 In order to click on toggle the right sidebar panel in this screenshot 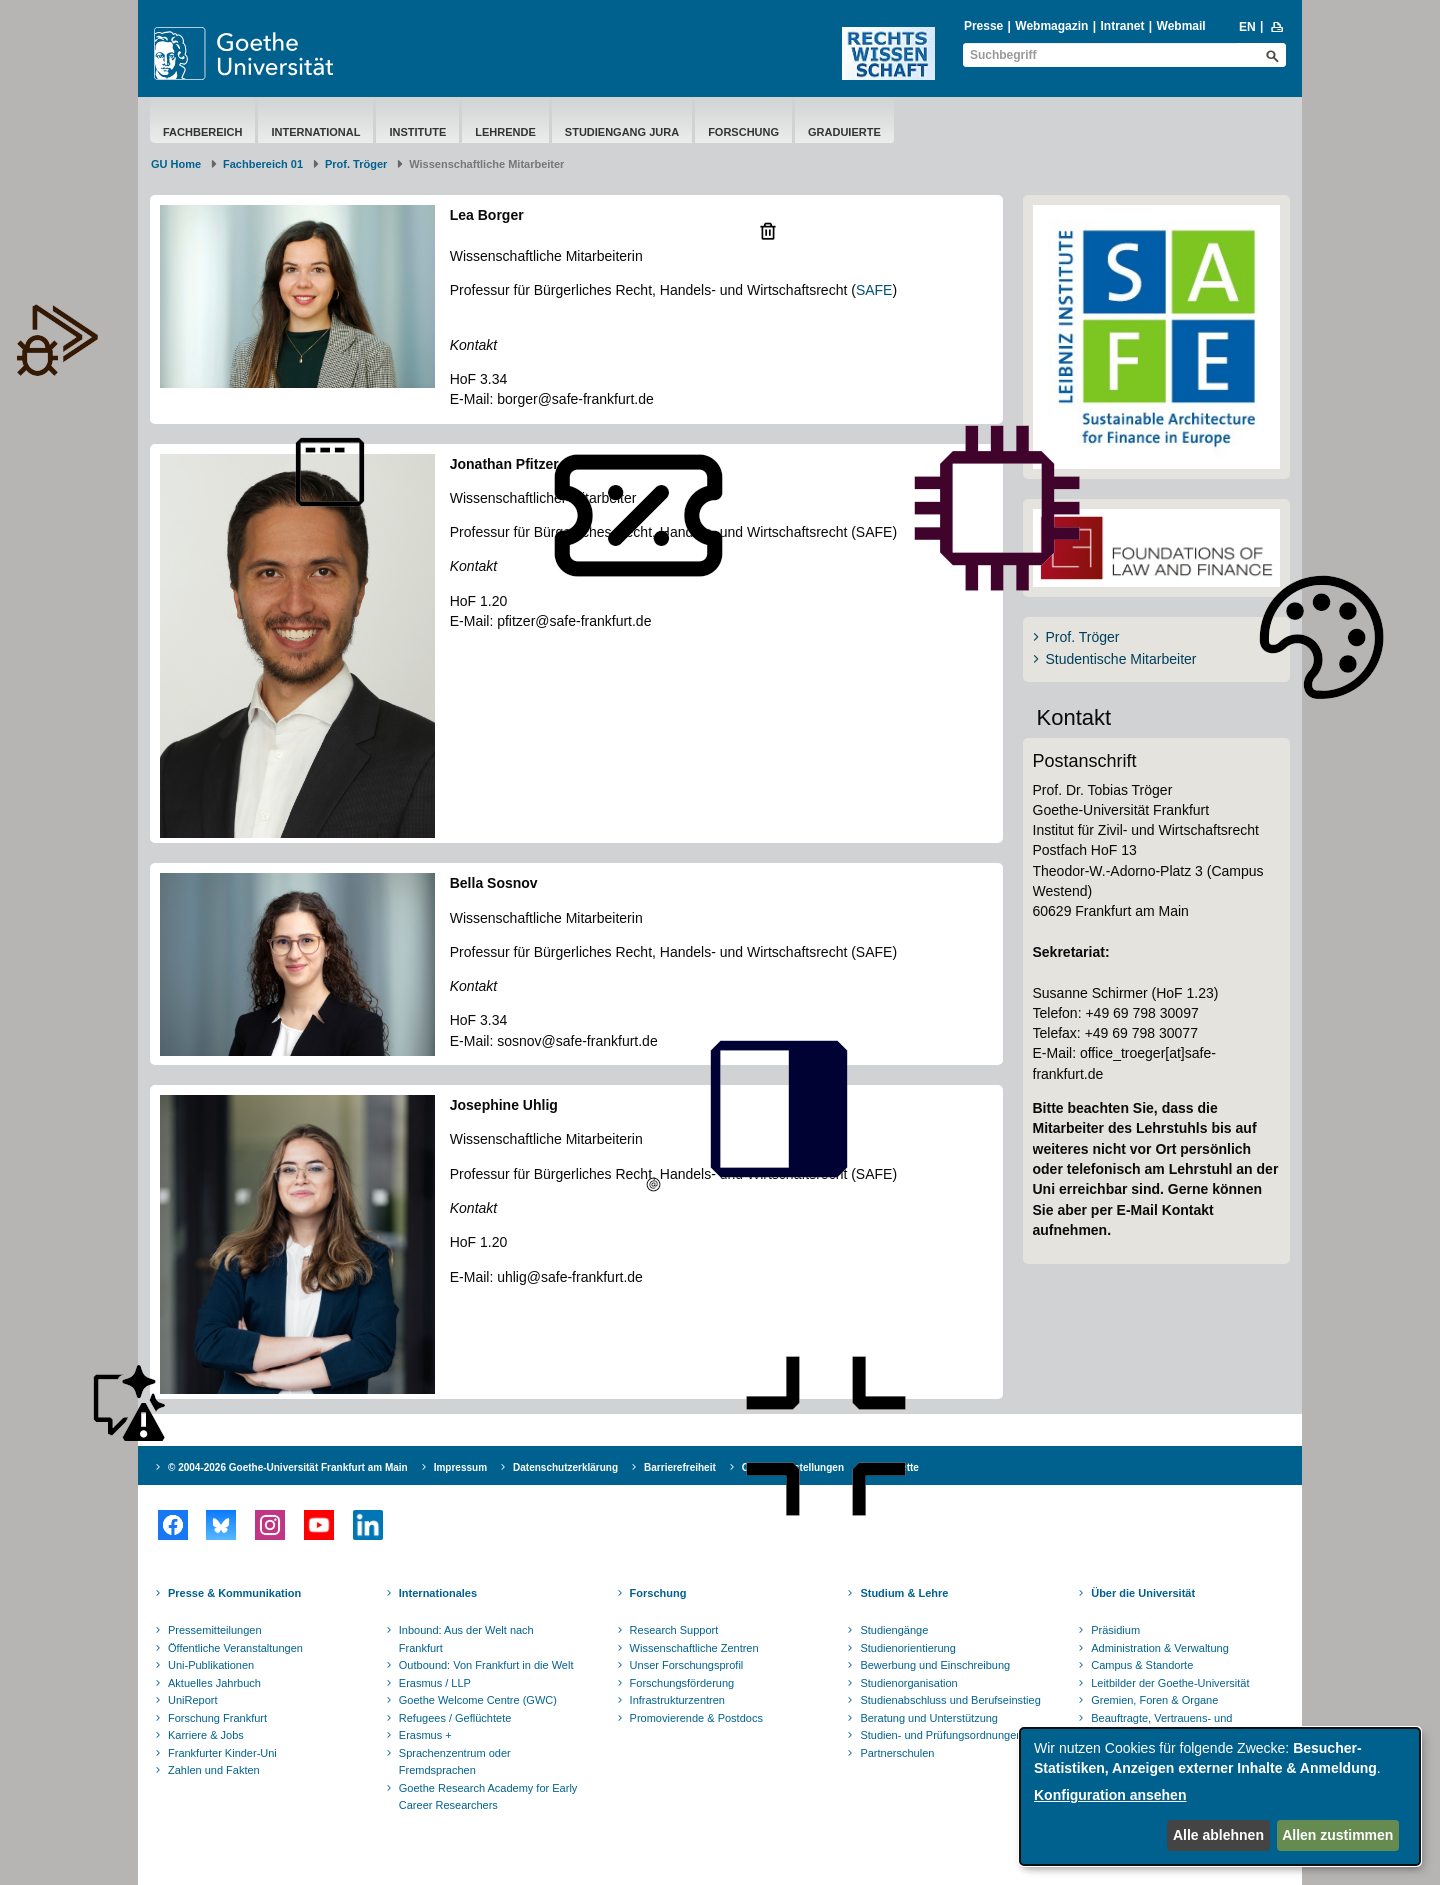, I will do `click(779, 1109)`.